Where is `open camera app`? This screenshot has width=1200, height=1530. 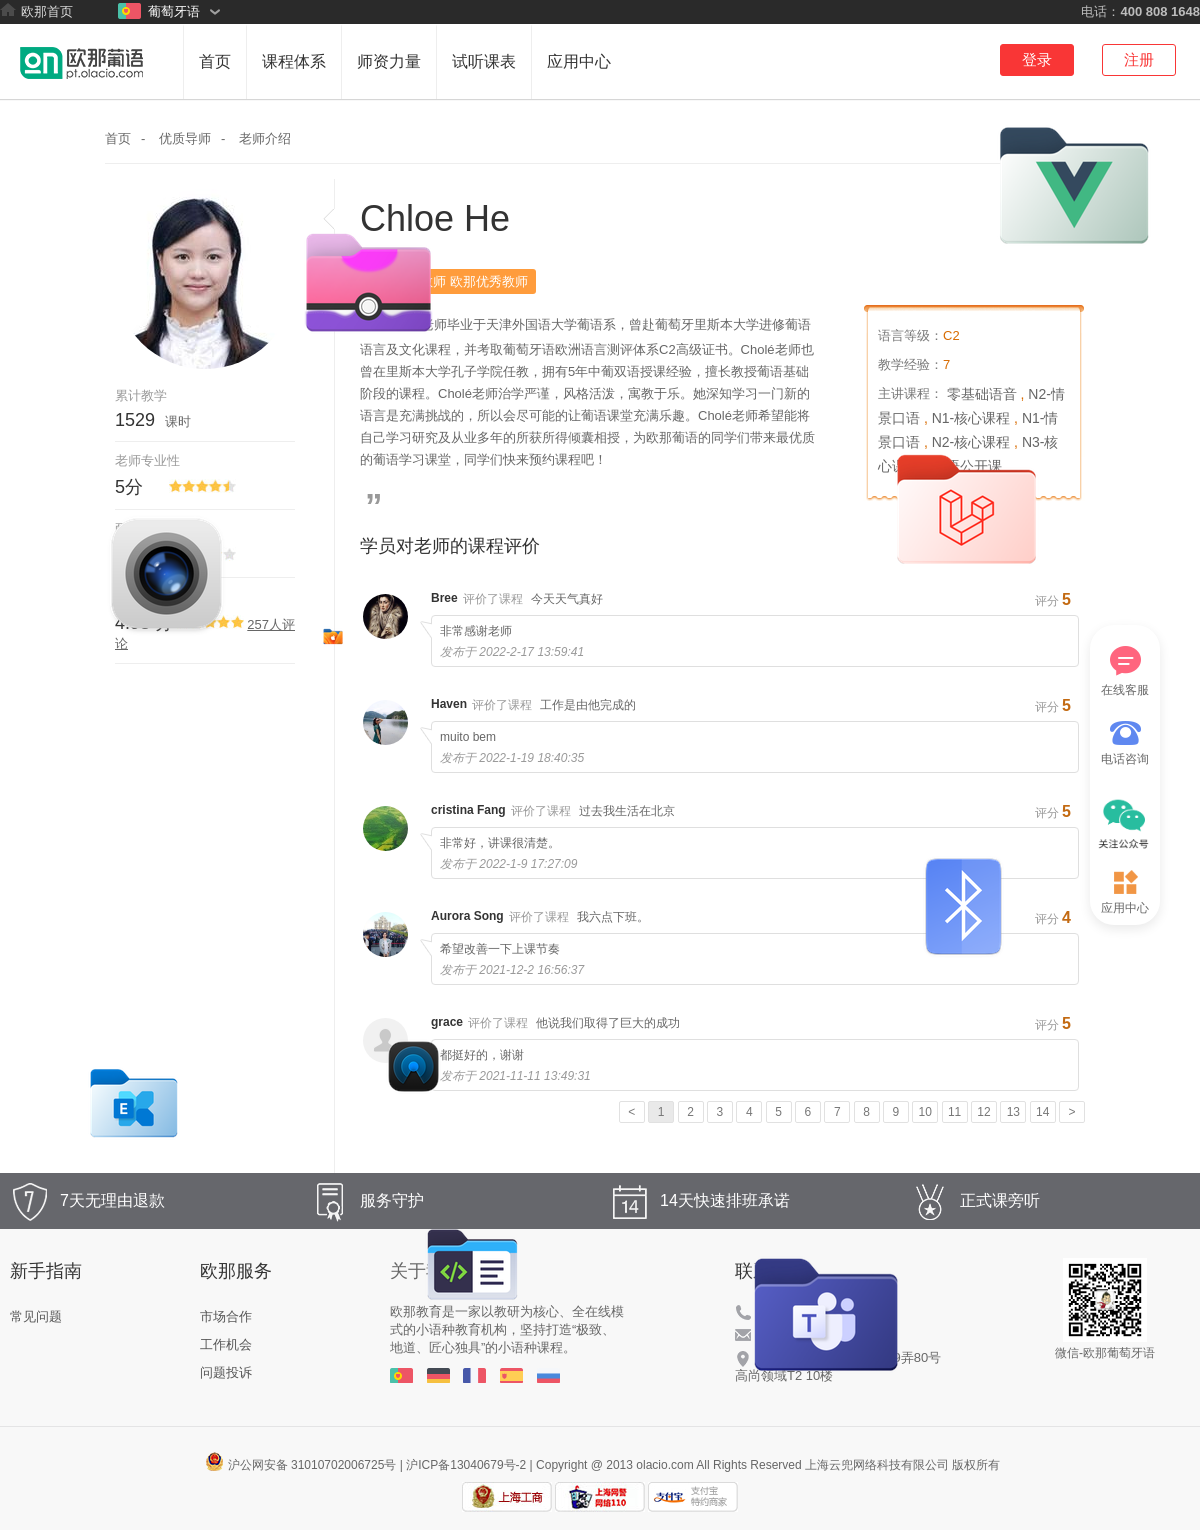
open camera app is located at coordinates (166, 573).